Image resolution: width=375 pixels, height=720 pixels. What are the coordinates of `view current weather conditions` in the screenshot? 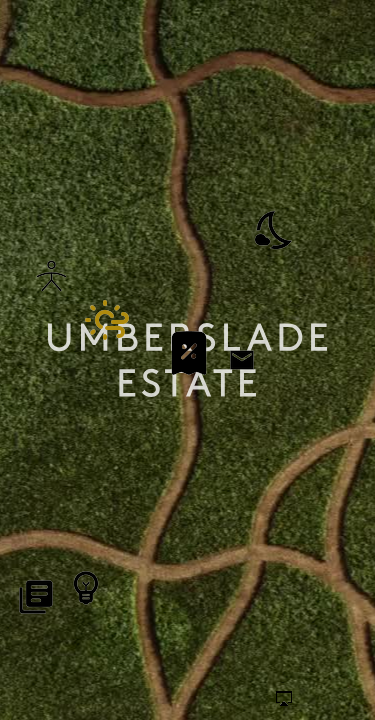 It's located at (107, 320).